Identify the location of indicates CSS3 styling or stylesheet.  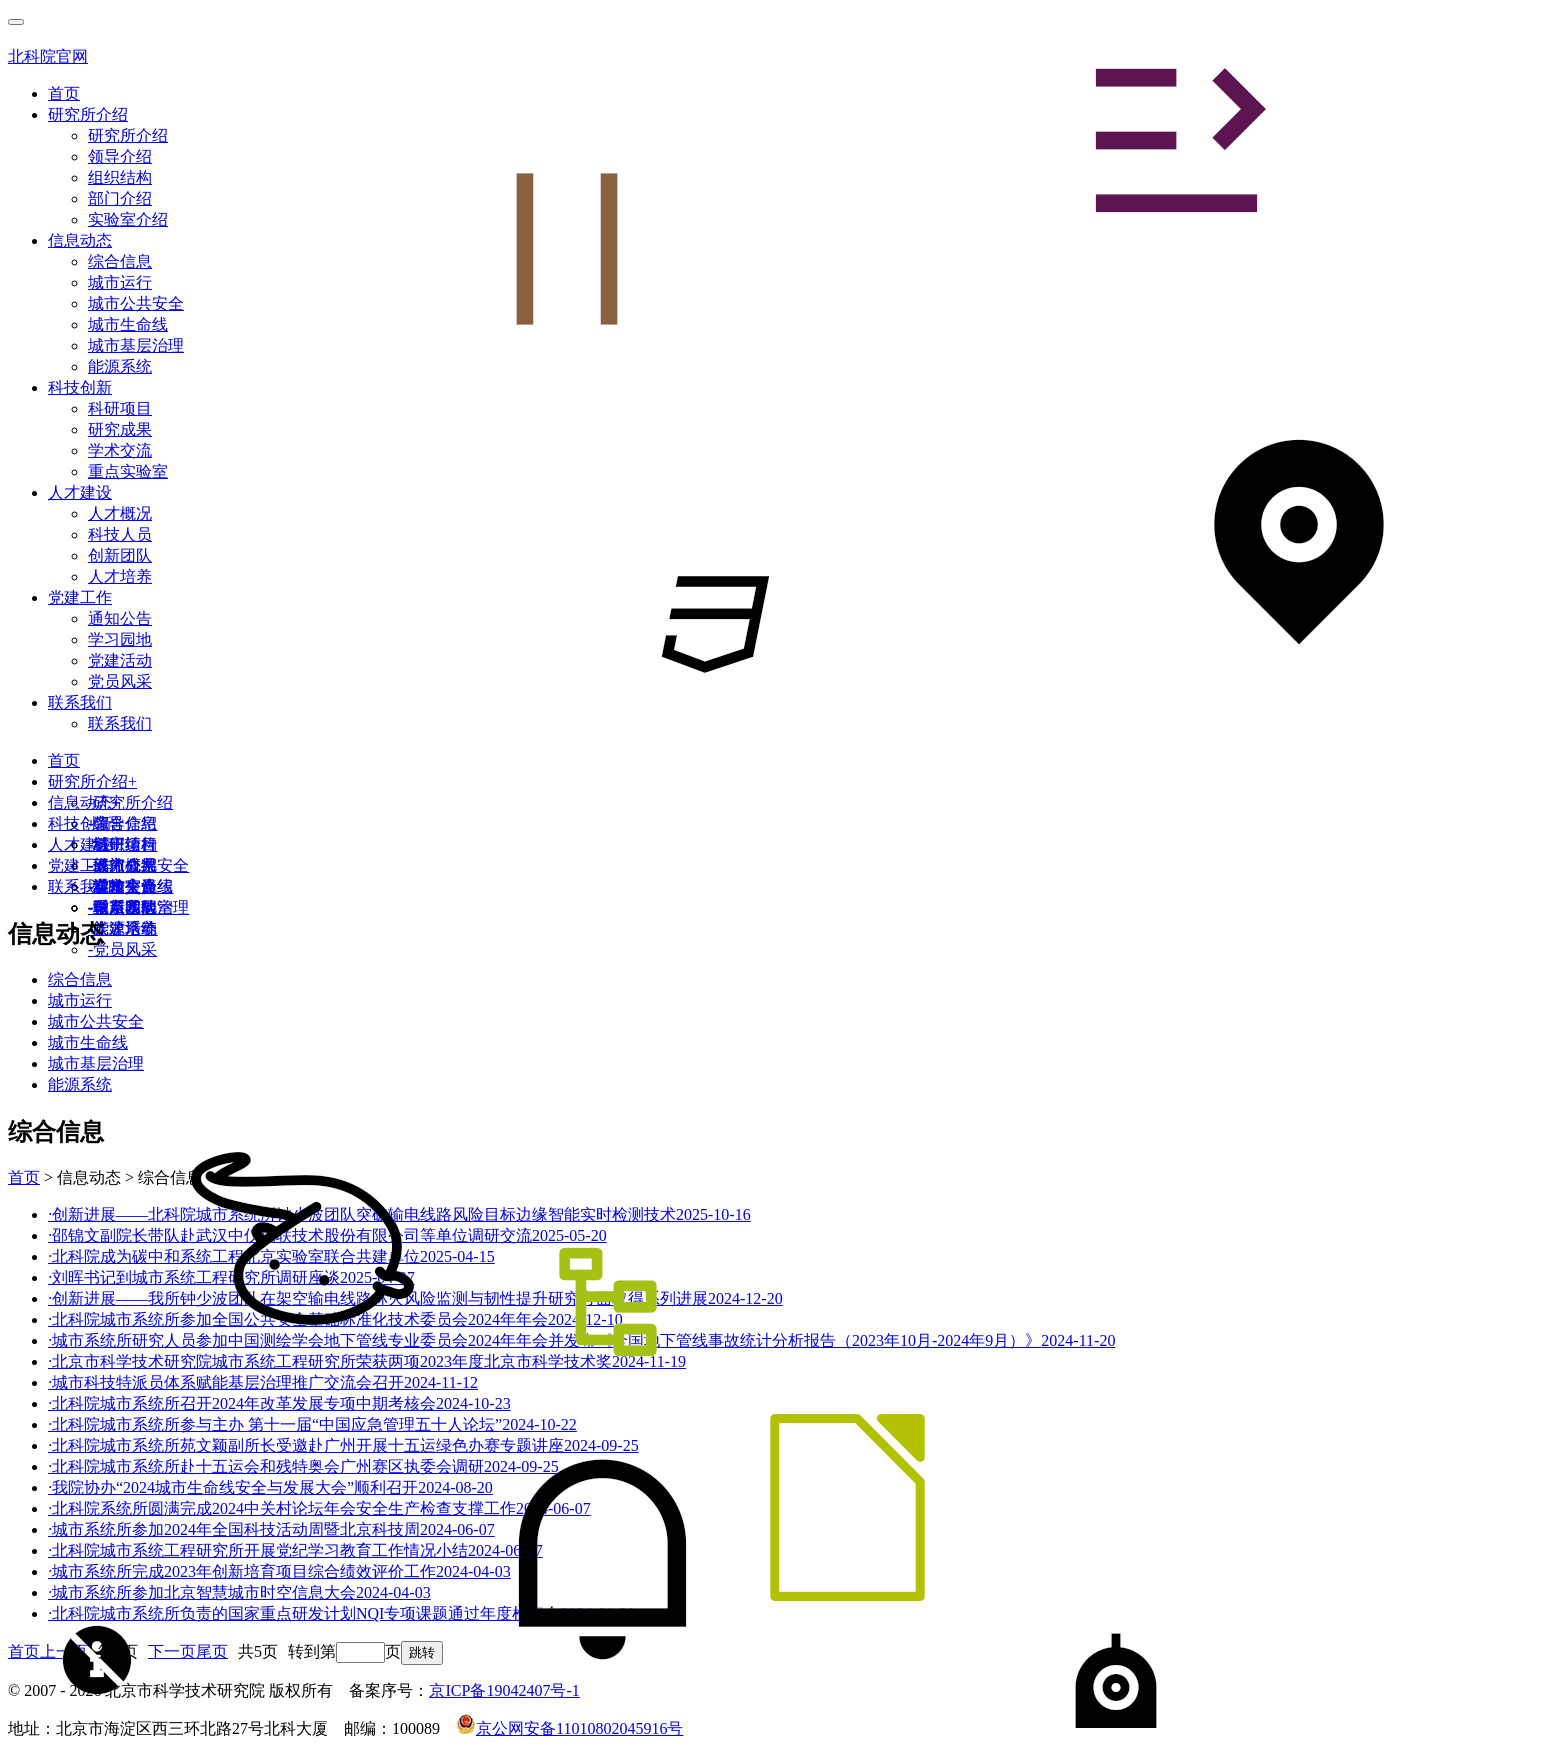
(715, 624).